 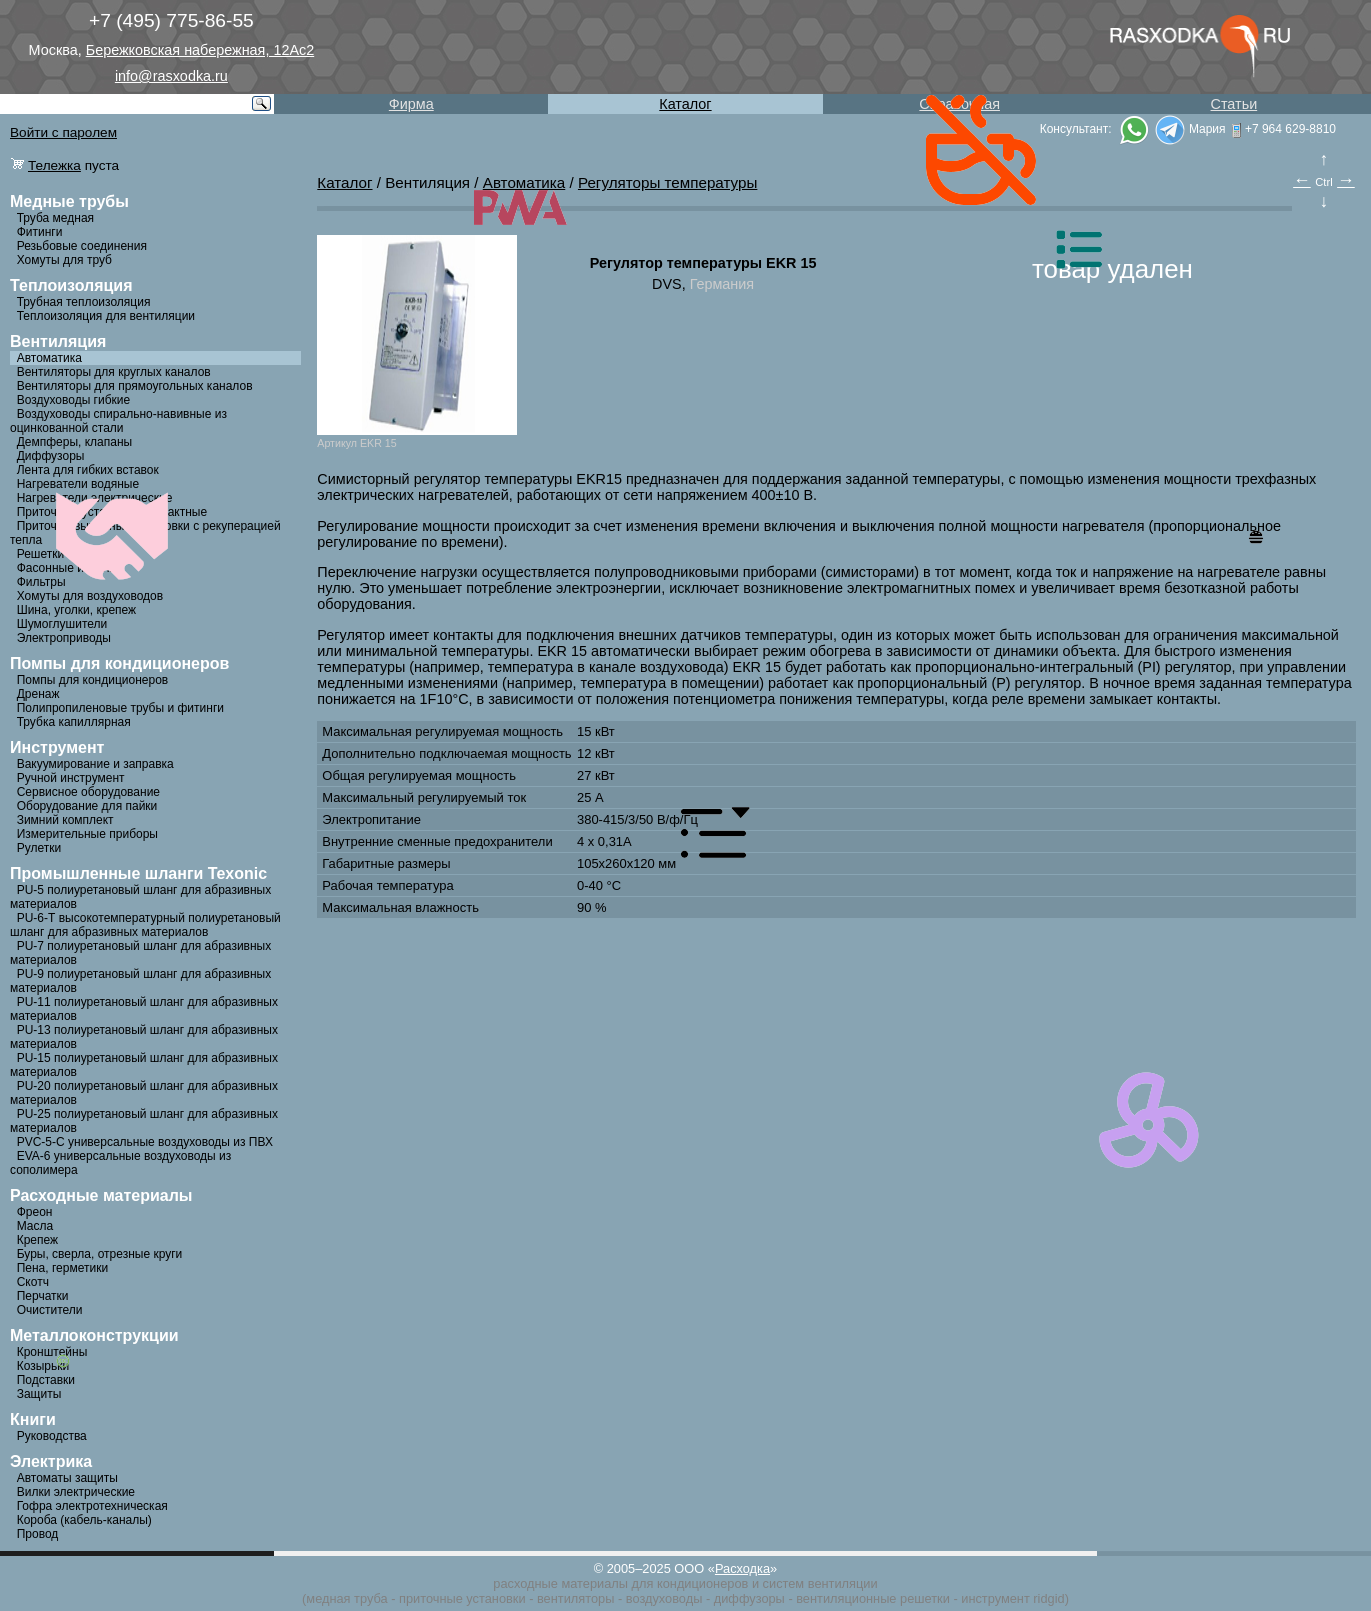 What do you see at coordinates (1148, 1125) in the screenshot?
I see `control fan or ventilation settings` at bounding box center [1148, 1125].